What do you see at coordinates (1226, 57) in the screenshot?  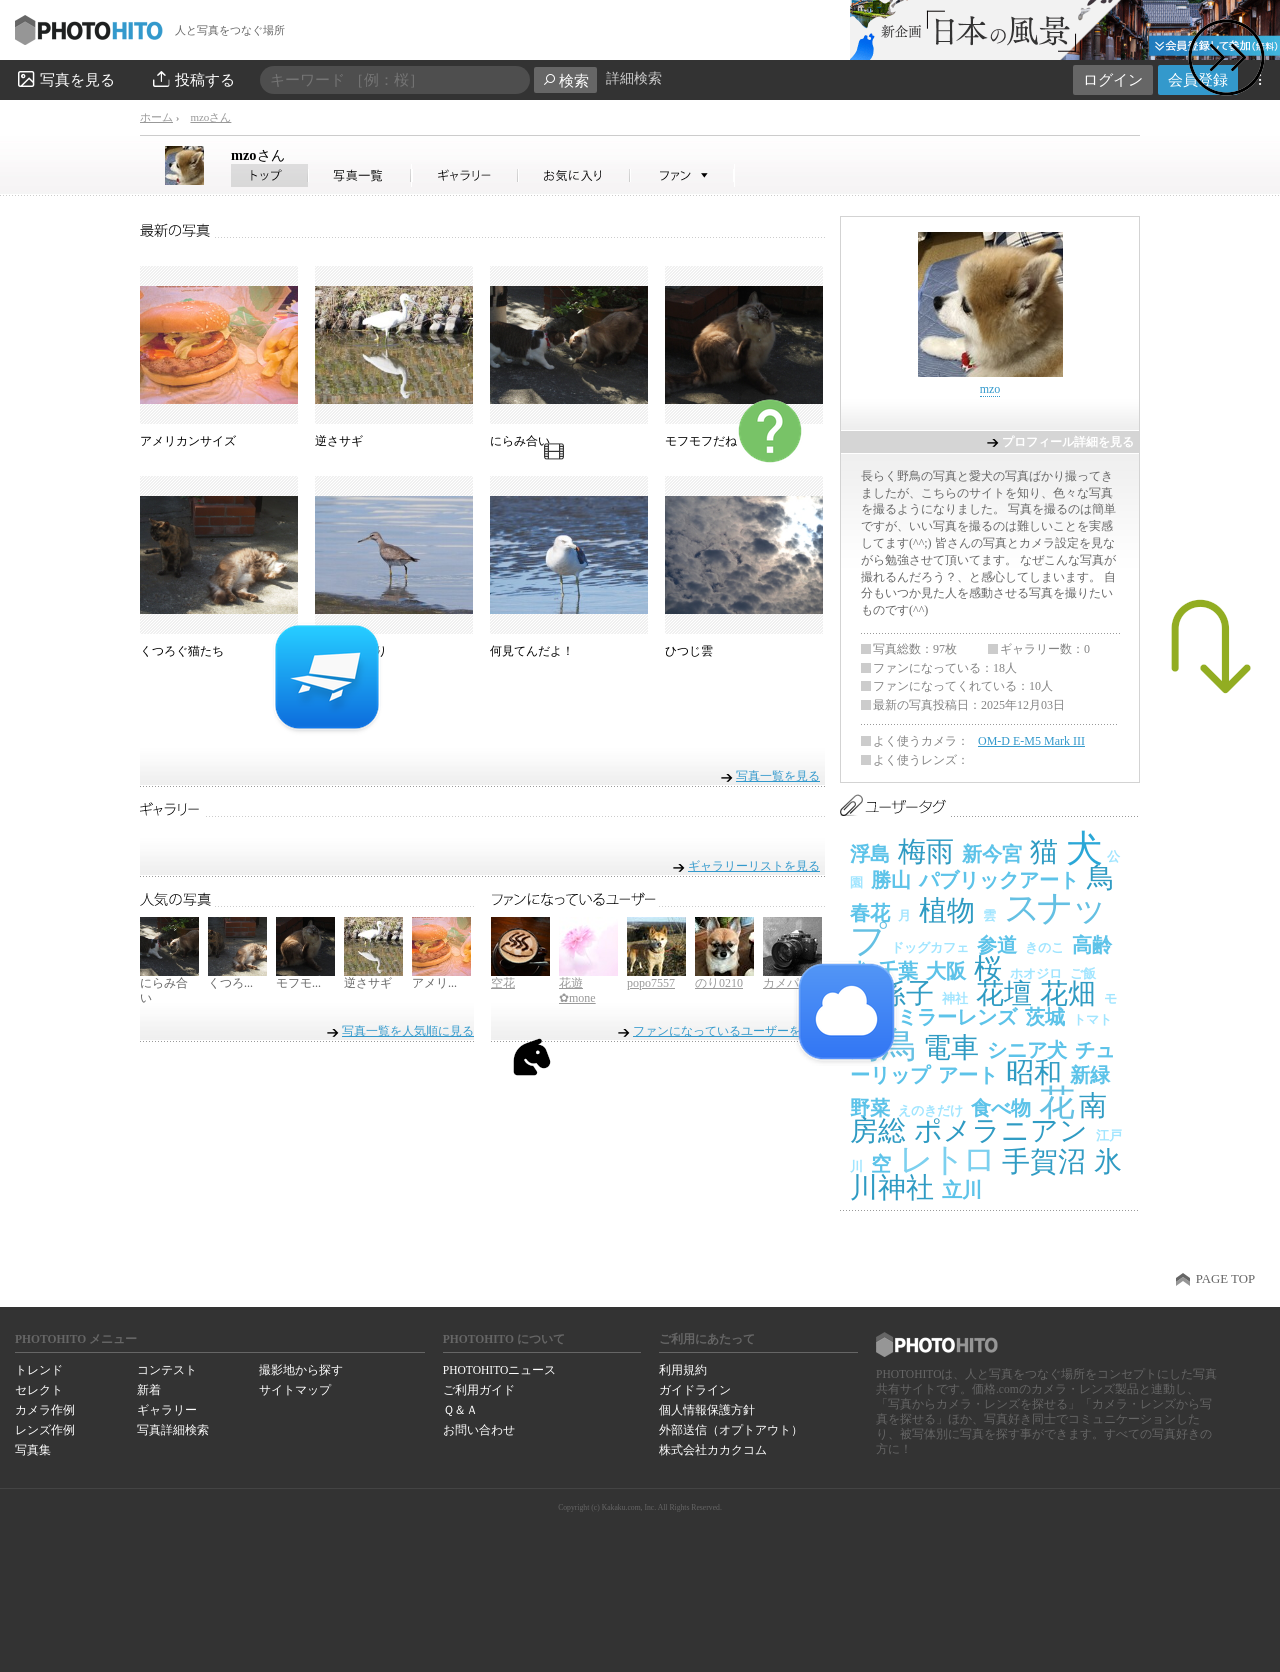 I see `skip forward or advance to end` at bounding box center [1226, 57].